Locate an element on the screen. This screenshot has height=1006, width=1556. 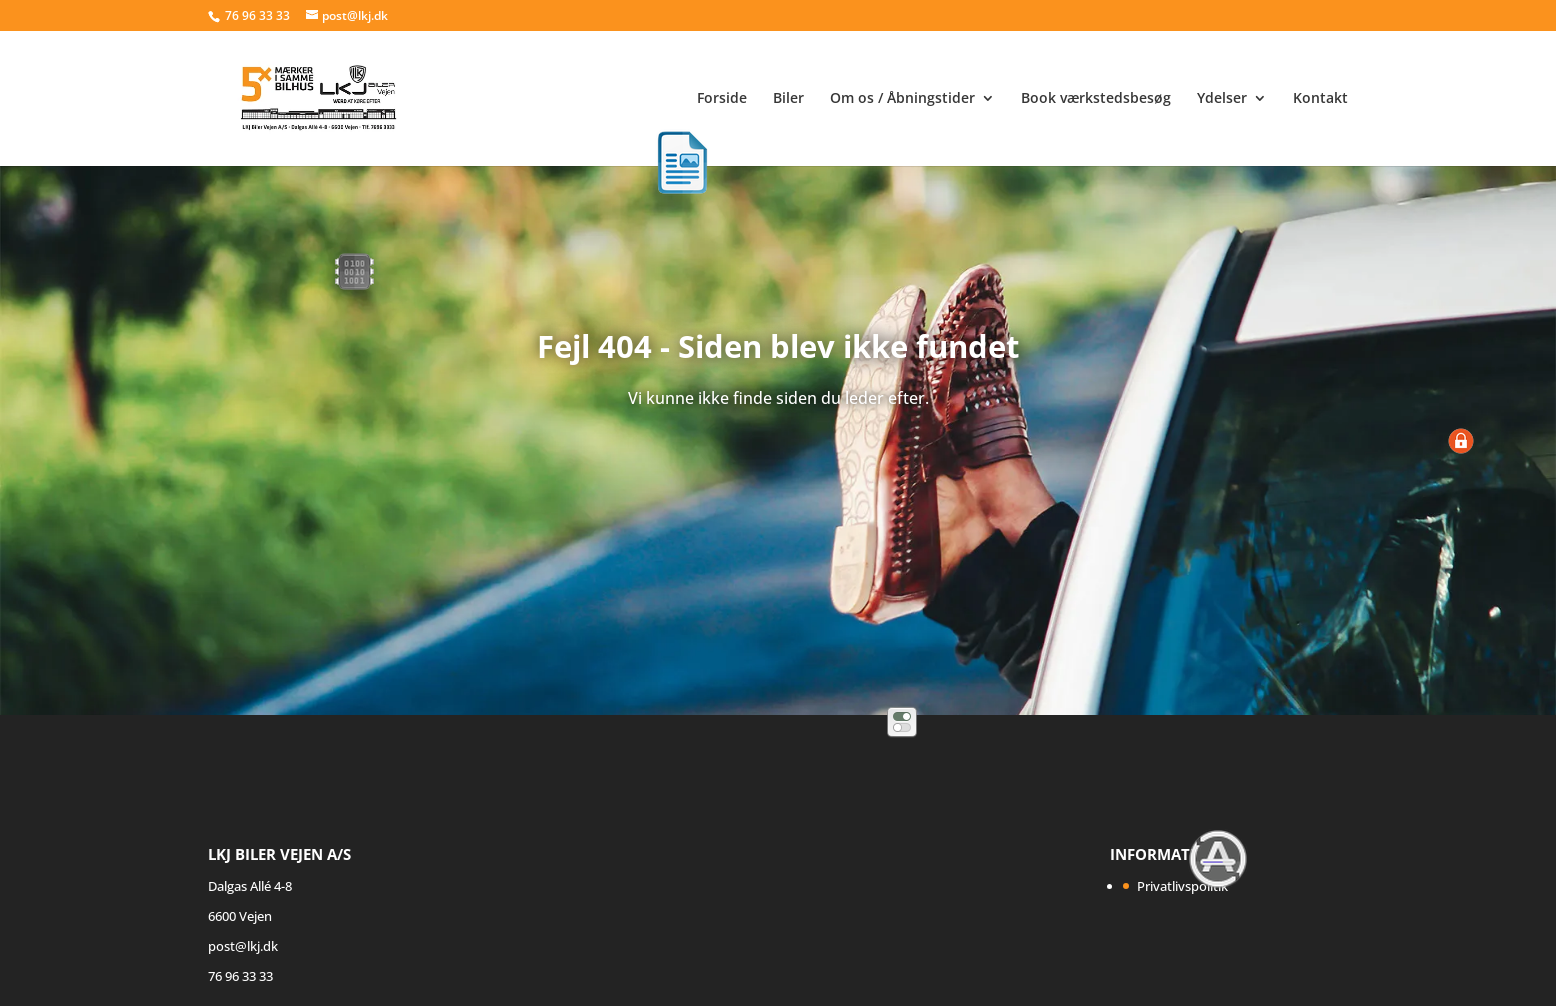
check for available software updates is located at coordinates (1218, 859).